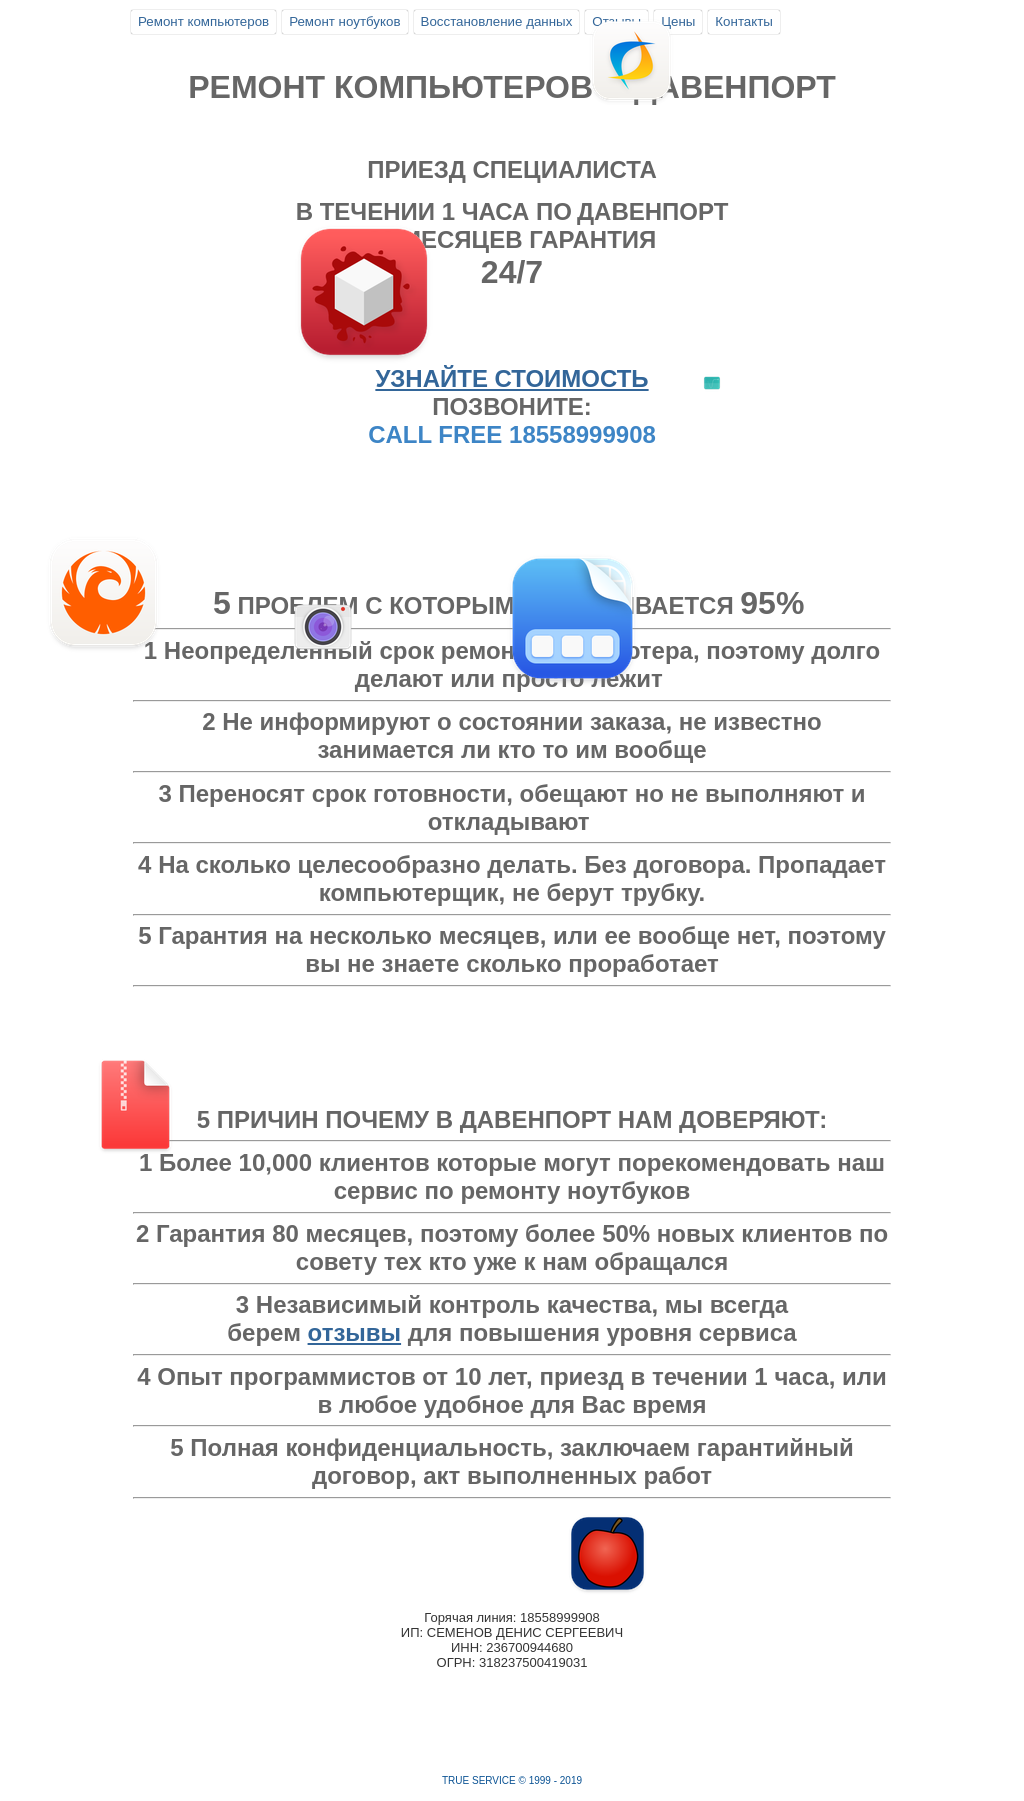  Describe the element at coordinates (712, 383) in the screenshot. I see `open psensor temperature monitoring app` at that location.